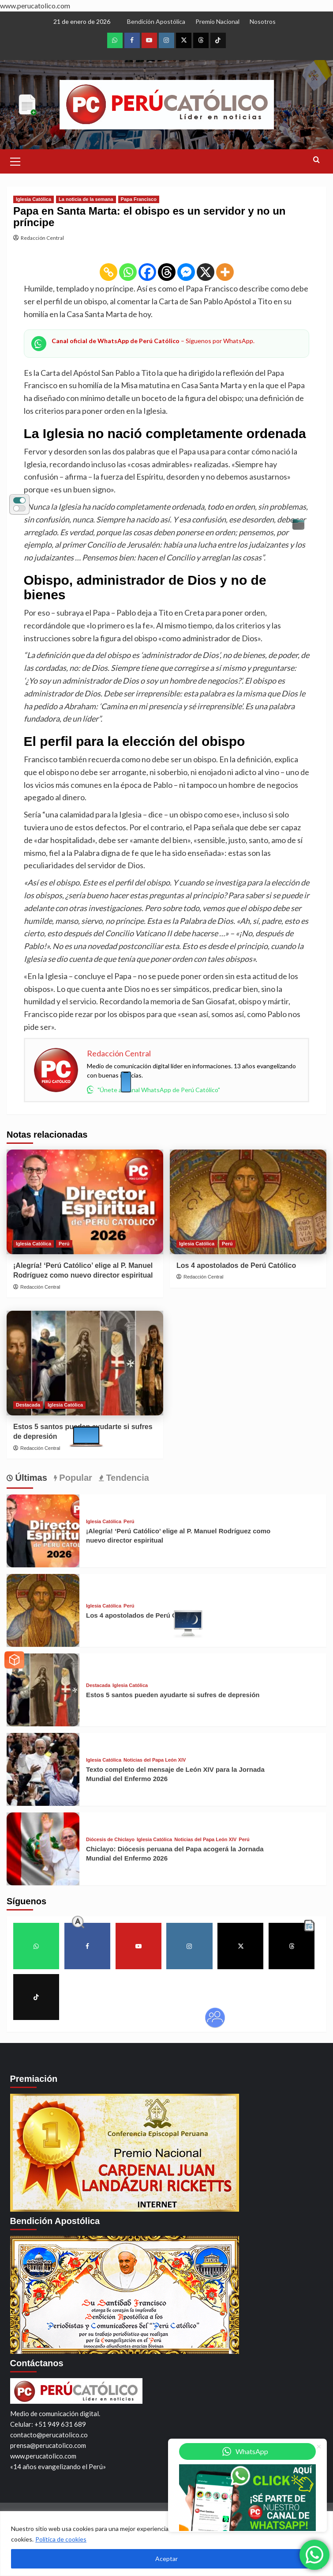  What do you see at coordinates (86, 1434) in the screenshot?
I see `represents this macbook air in system settings` at bounding box center [86, 1434].